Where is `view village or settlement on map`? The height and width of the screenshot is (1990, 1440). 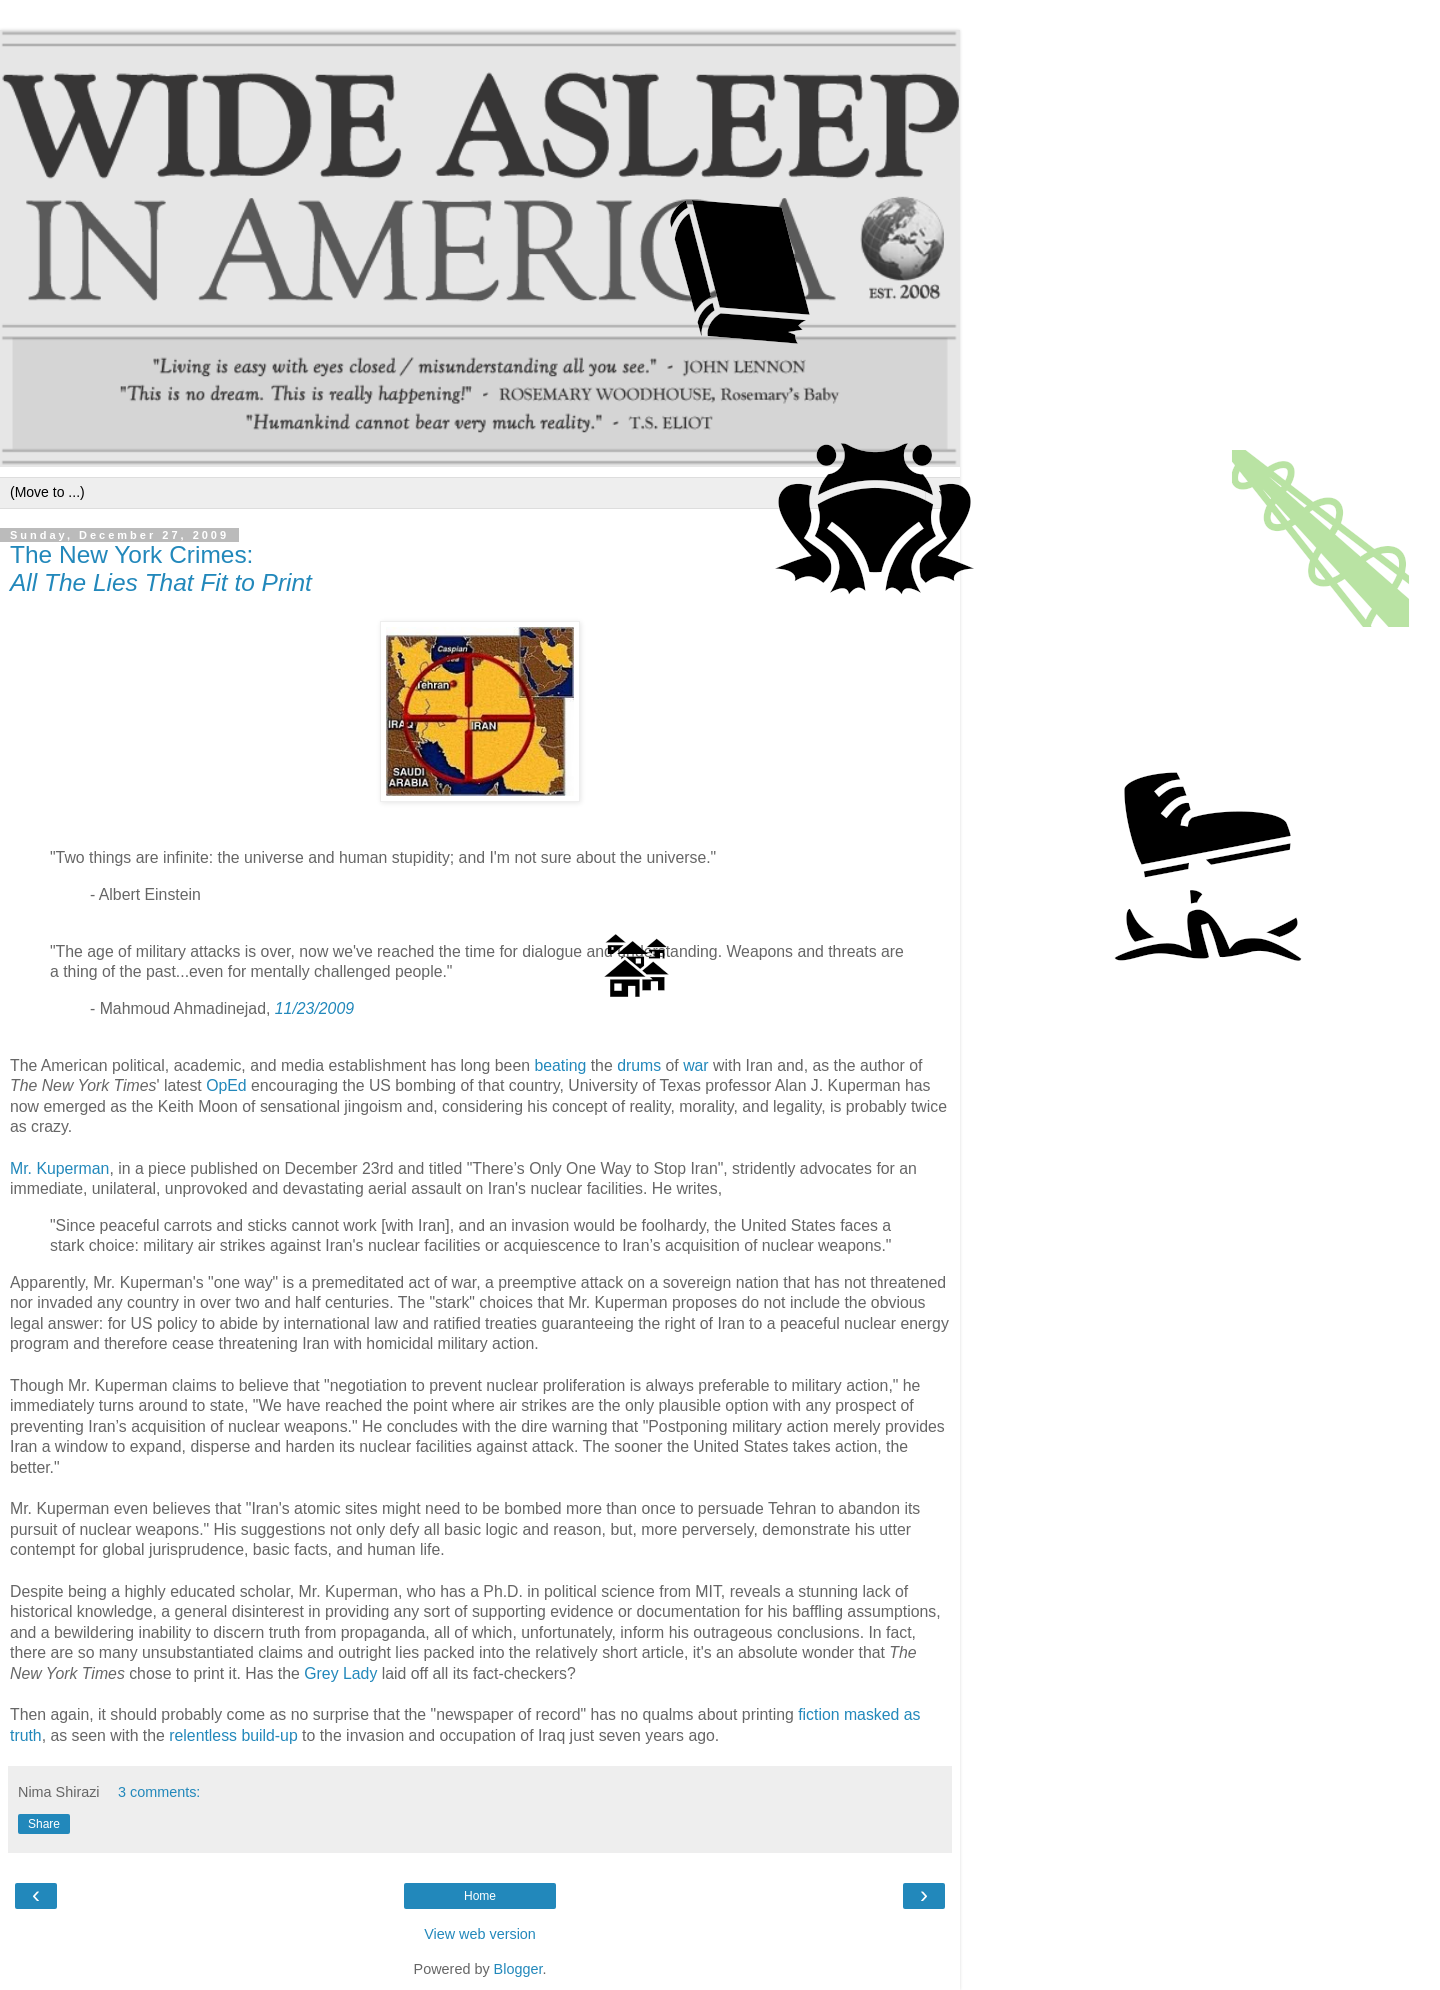
view village or settlement on map is located at coordinates (636, 965).